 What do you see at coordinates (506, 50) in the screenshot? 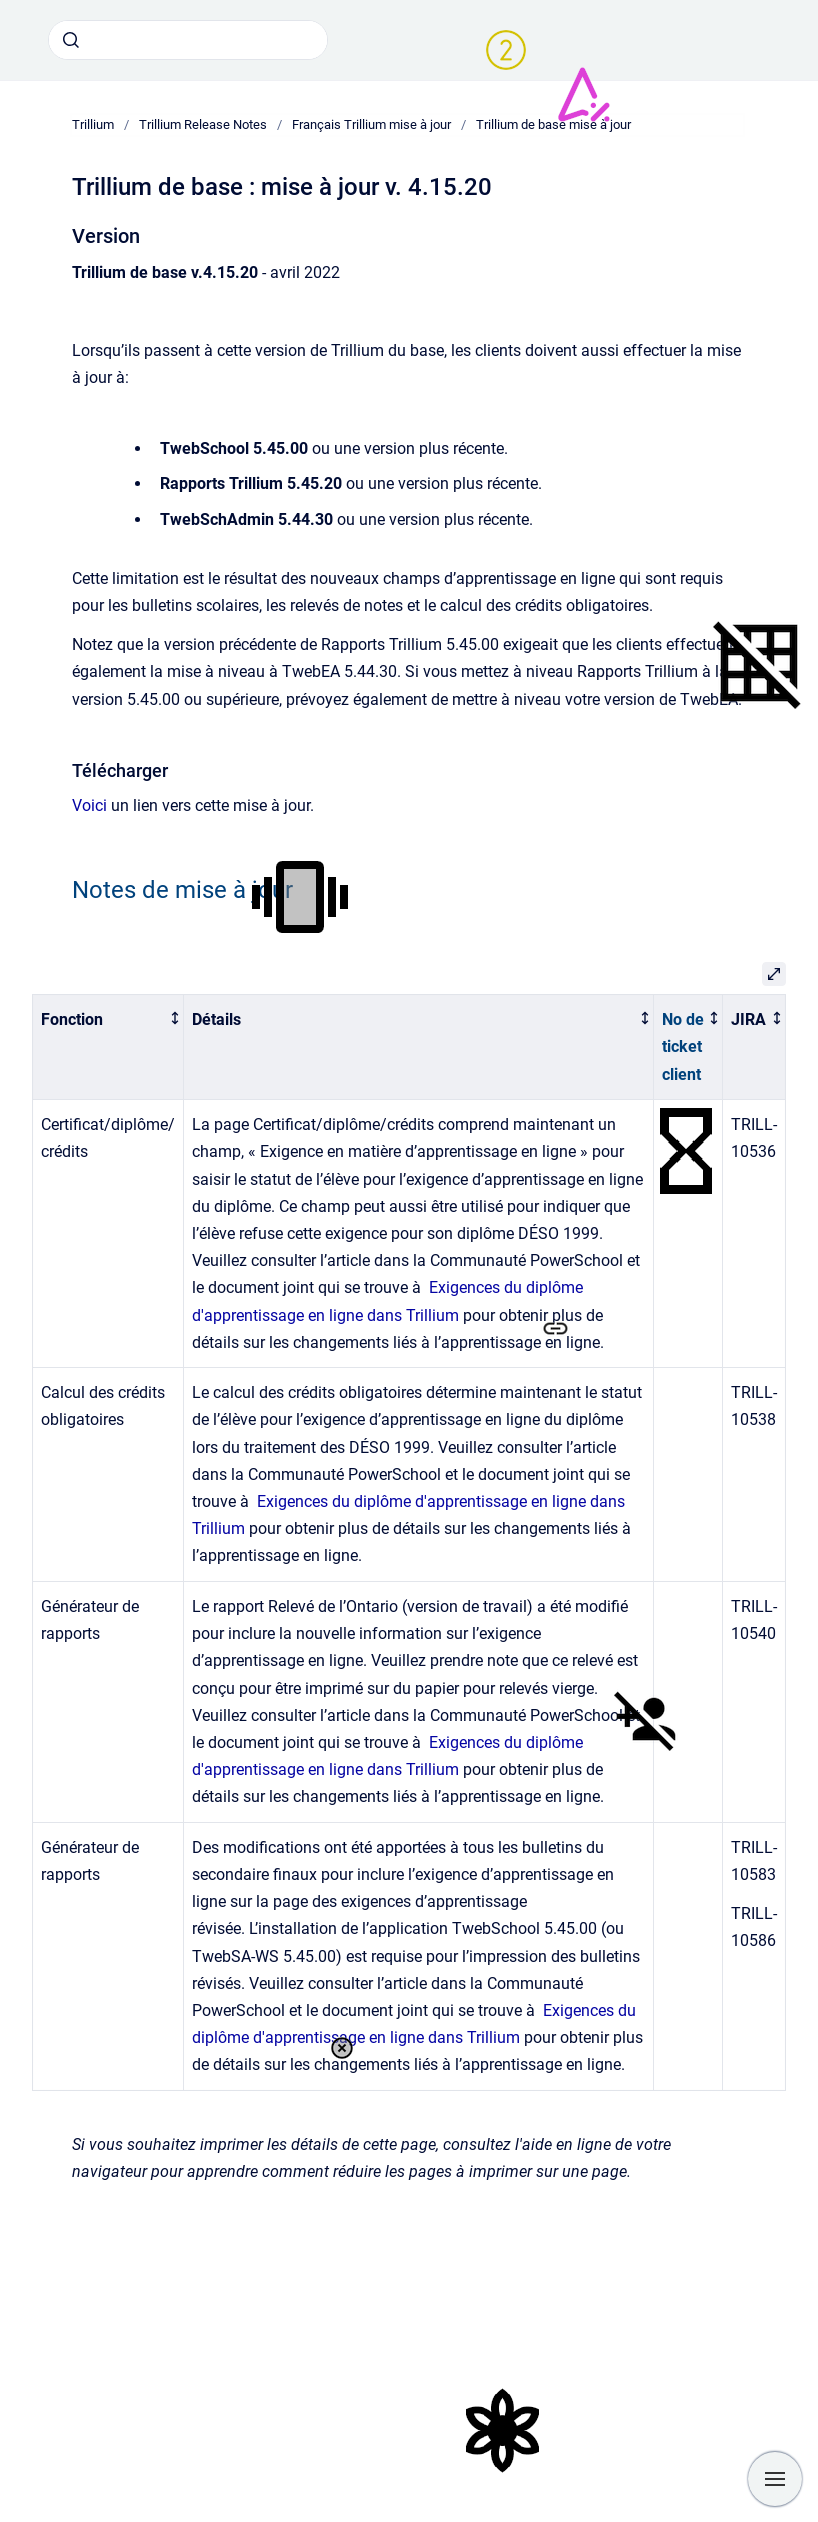
I see `indicates step two in a multi-step process` at bounding box center [506, 50].